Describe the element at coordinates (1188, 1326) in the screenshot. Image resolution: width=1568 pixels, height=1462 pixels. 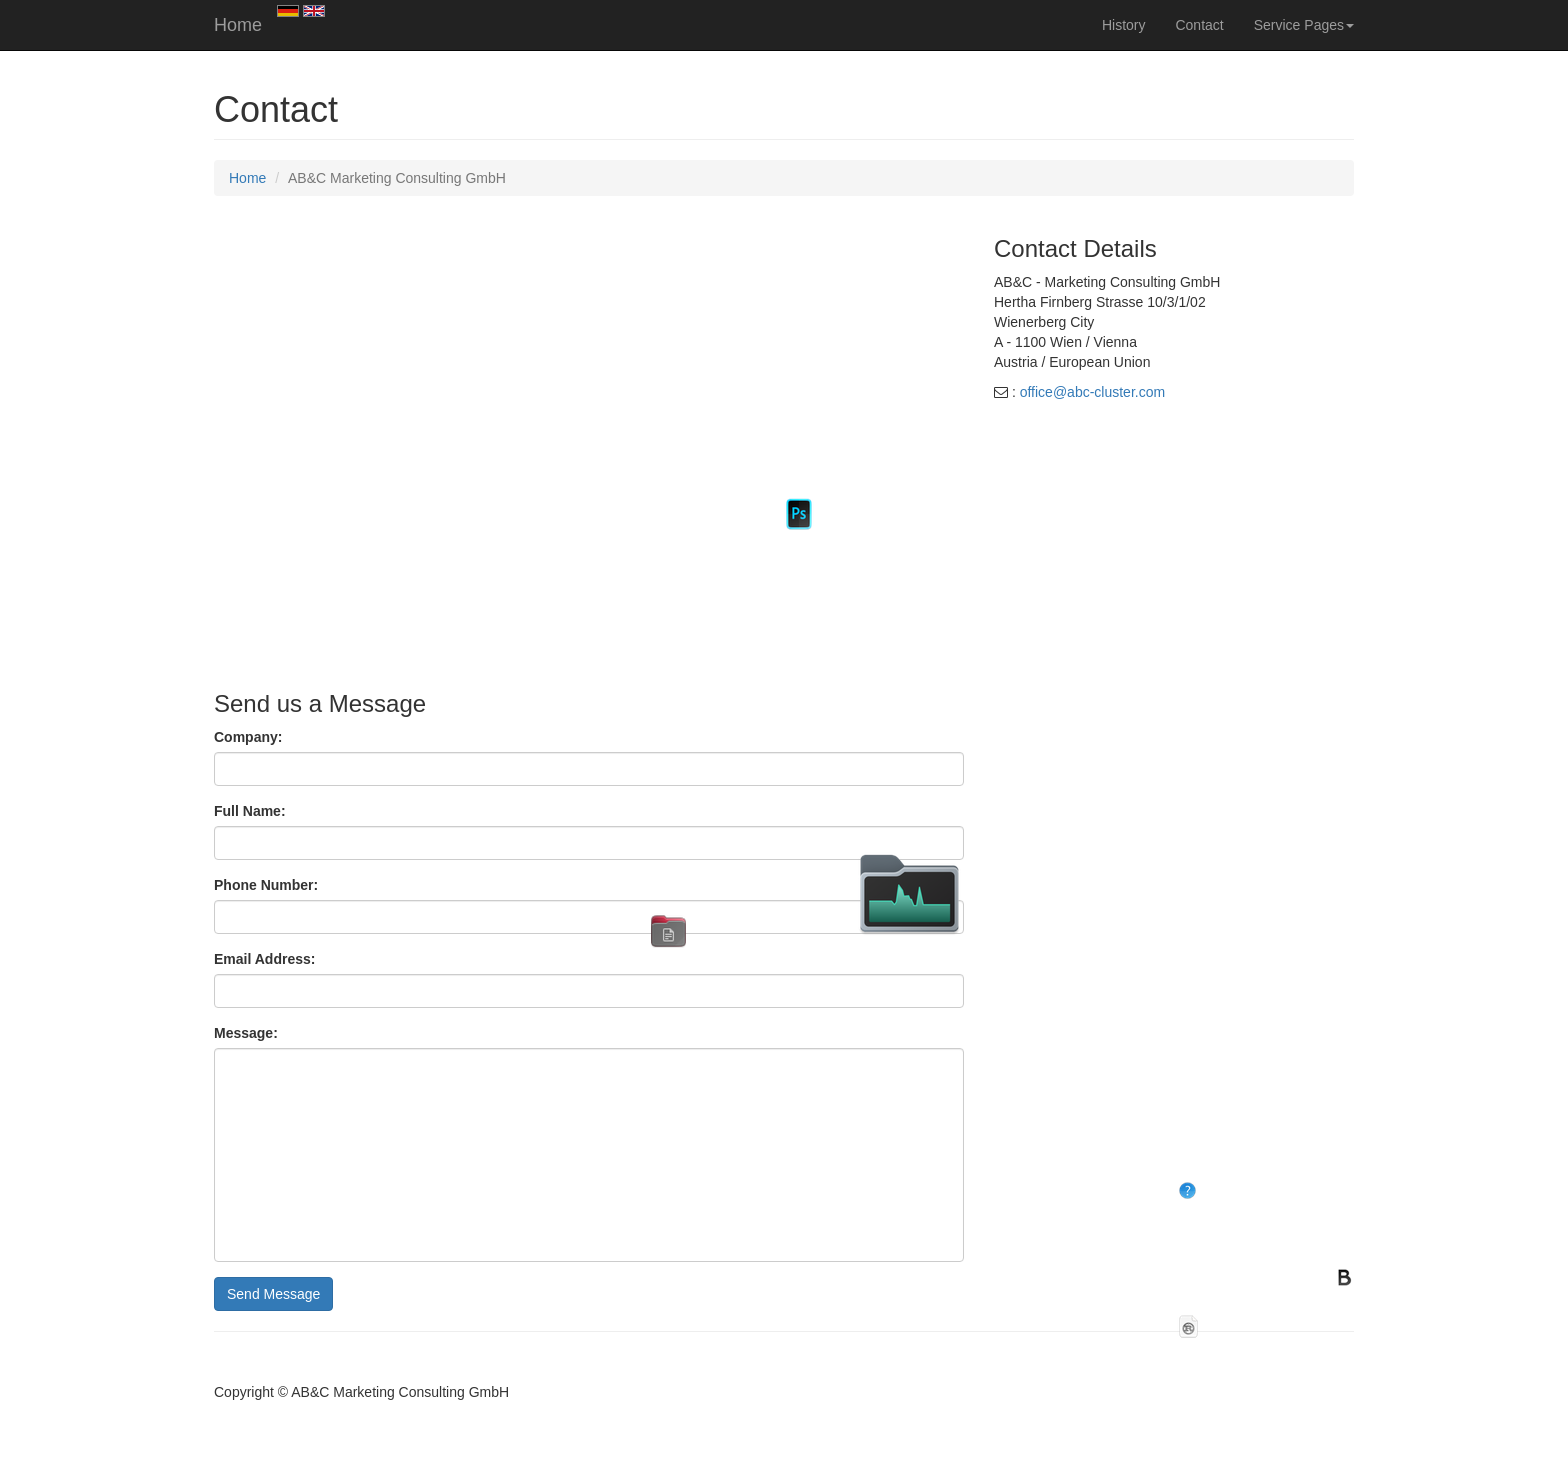
I see `a rust programming language source file` at that location.